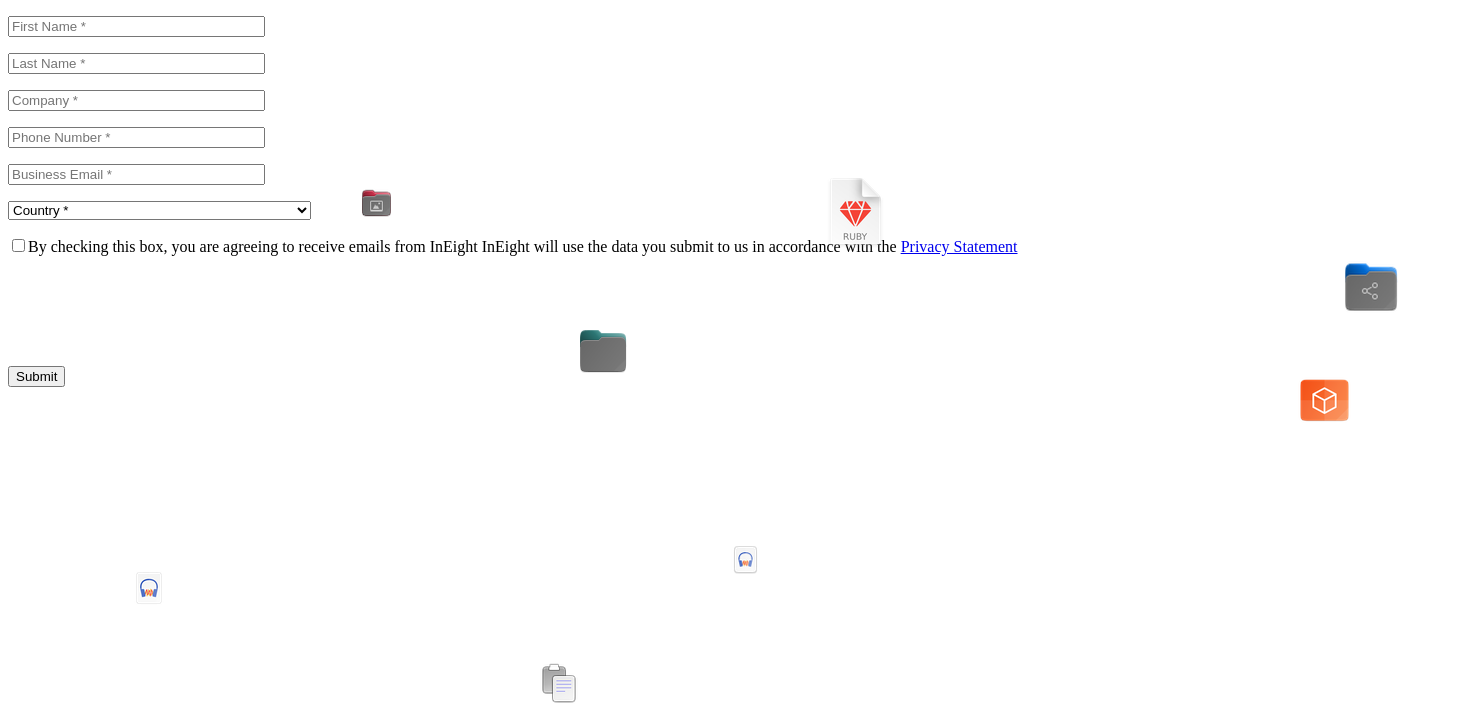 This screenshot has height=720, width=1473. What do you see at coordinates (603, 351) in the screenshot?
I see `open folder to view contents` at bounding box center [603, 351].